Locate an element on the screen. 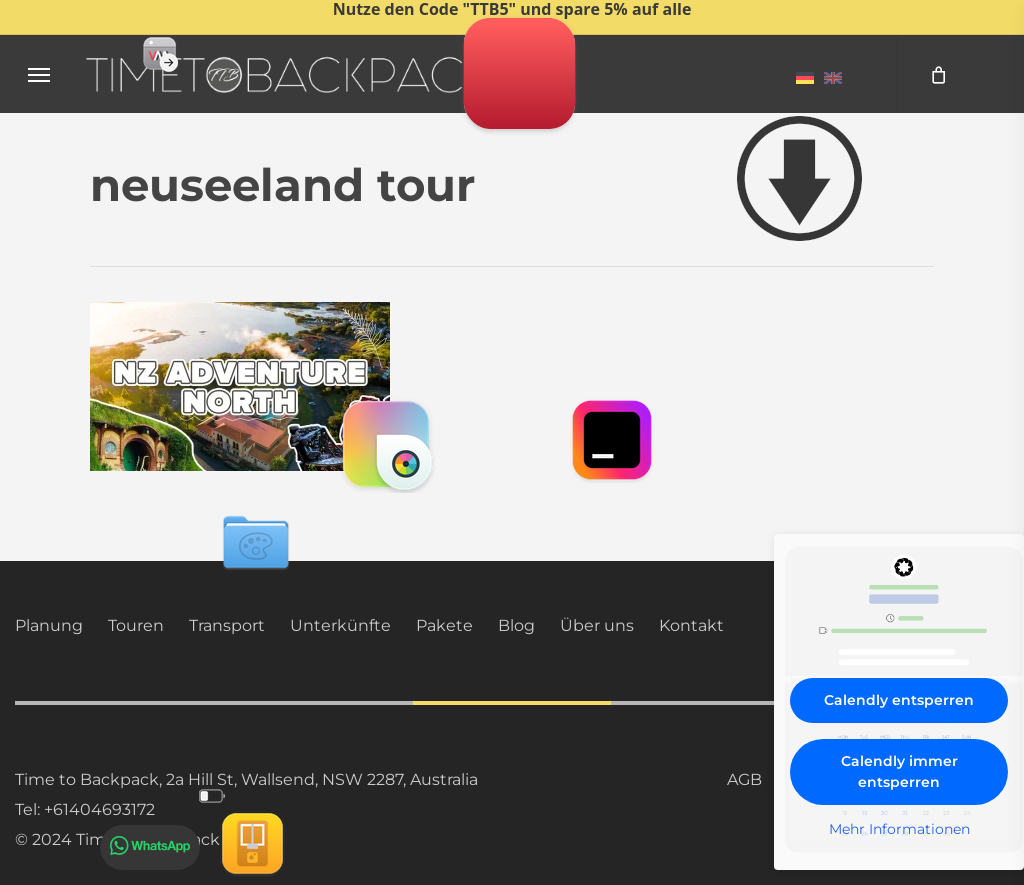 Image resolution: width=1024 pixels, height=885 pixels. configure virtual machine migration settings is located at coordinates (160, 54).